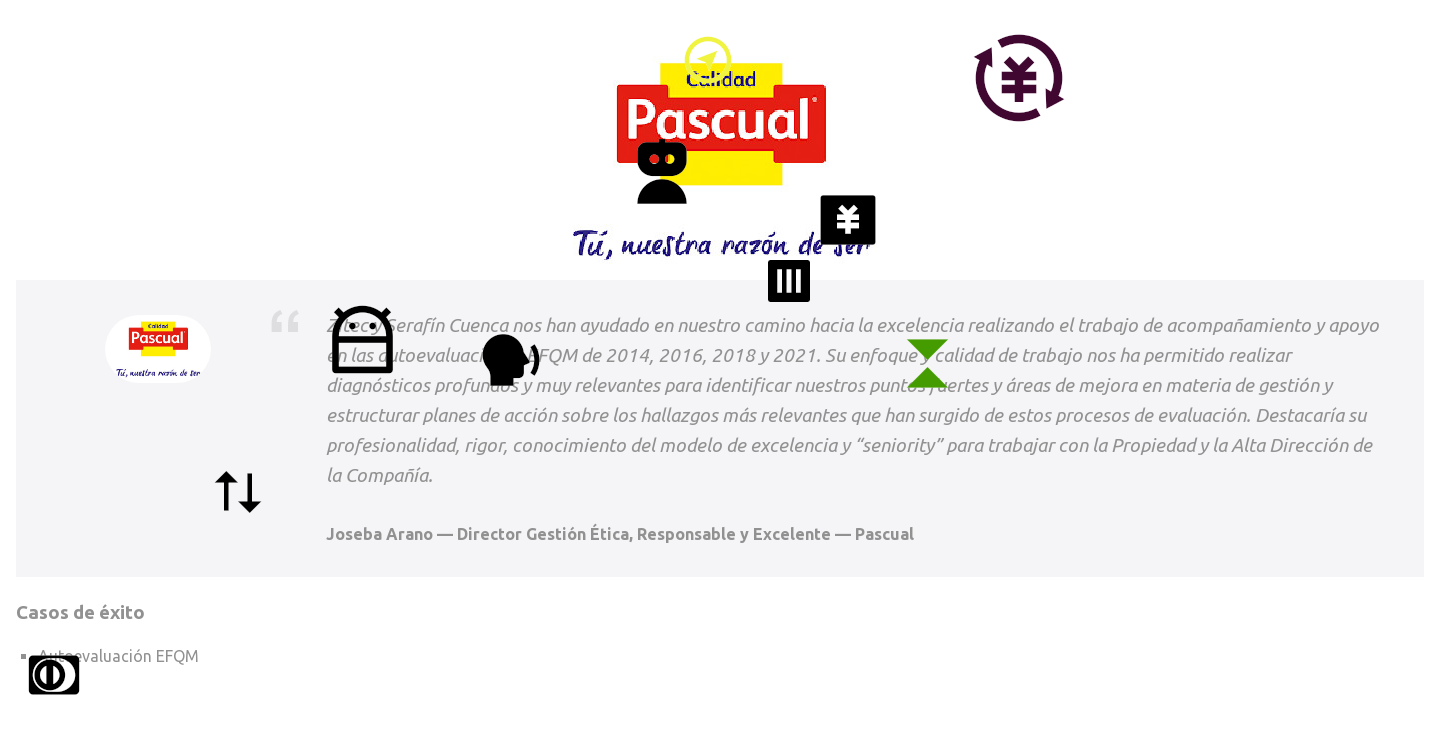 The height and width of the screenshot is (732, 1440). What do you see at coordinates (789, 281) in the screenshot?
I see `switch to vertical column layout` at bounding box center [789, 281].